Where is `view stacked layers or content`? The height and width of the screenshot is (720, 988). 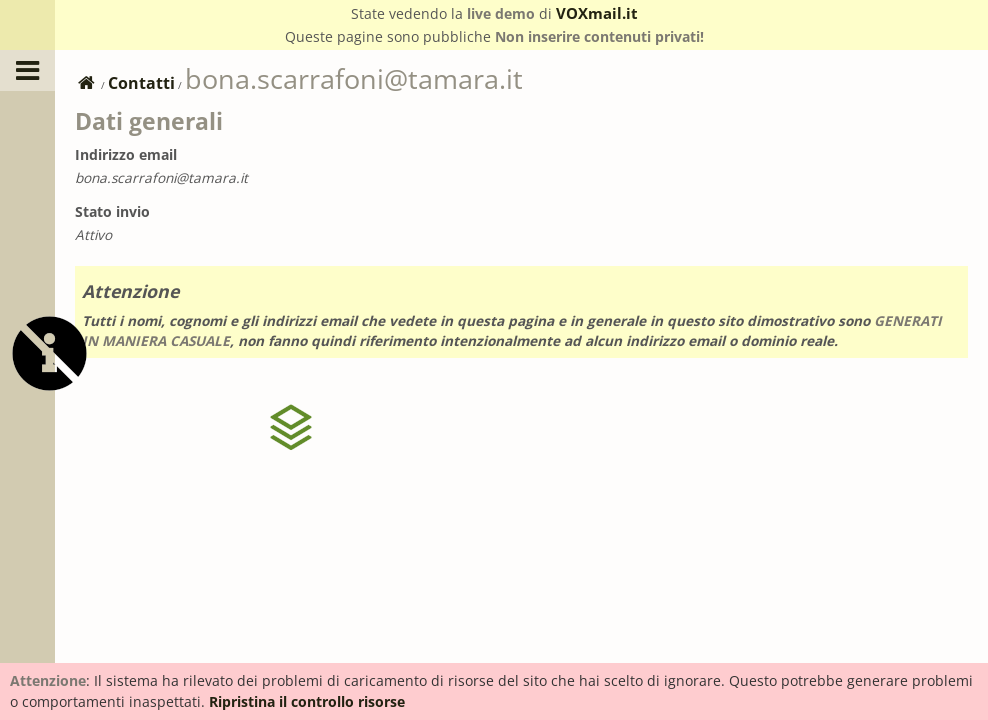 view stacked layers or content is located at coordinates (291, 428).